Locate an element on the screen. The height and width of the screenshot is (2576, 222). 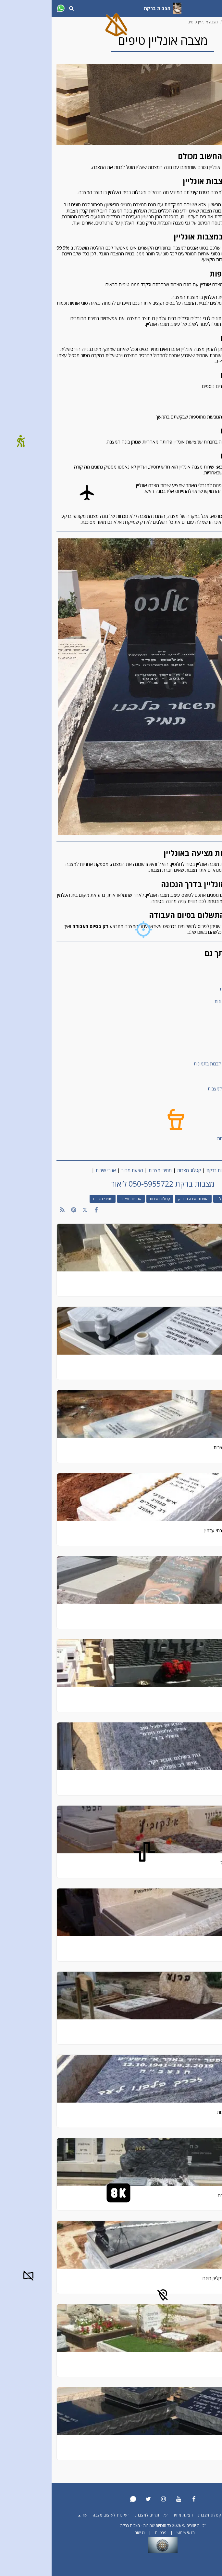
indicates 8K video resolution quality is located at coordinates (118, 2193).